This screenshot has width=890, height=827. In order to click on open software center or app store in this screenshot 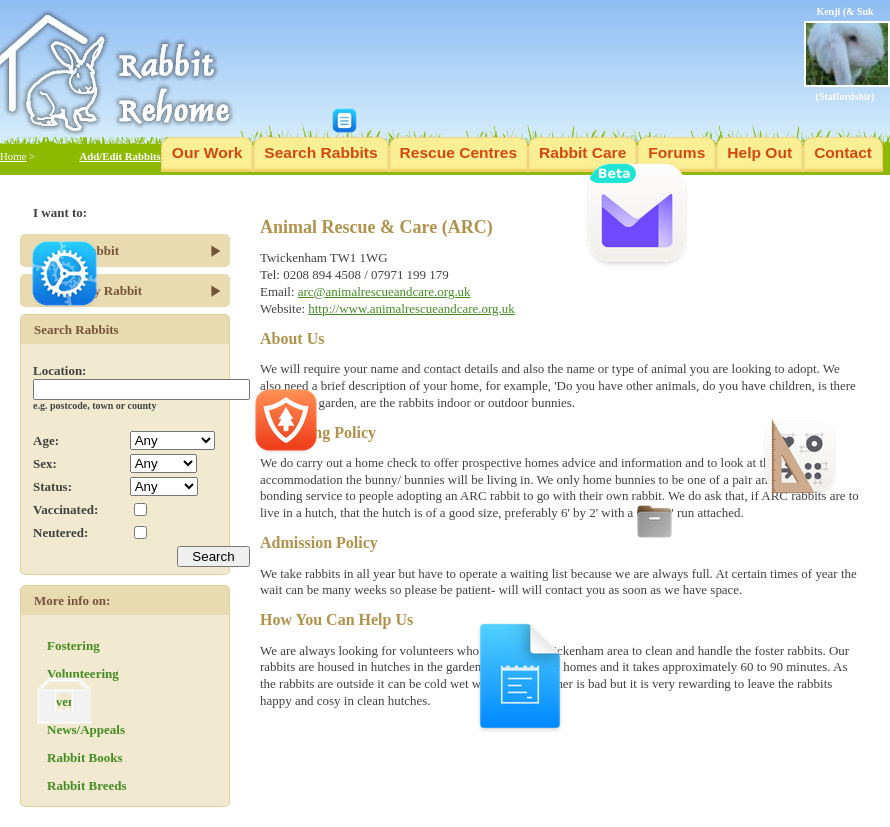, I will do `click(64, 273)`.